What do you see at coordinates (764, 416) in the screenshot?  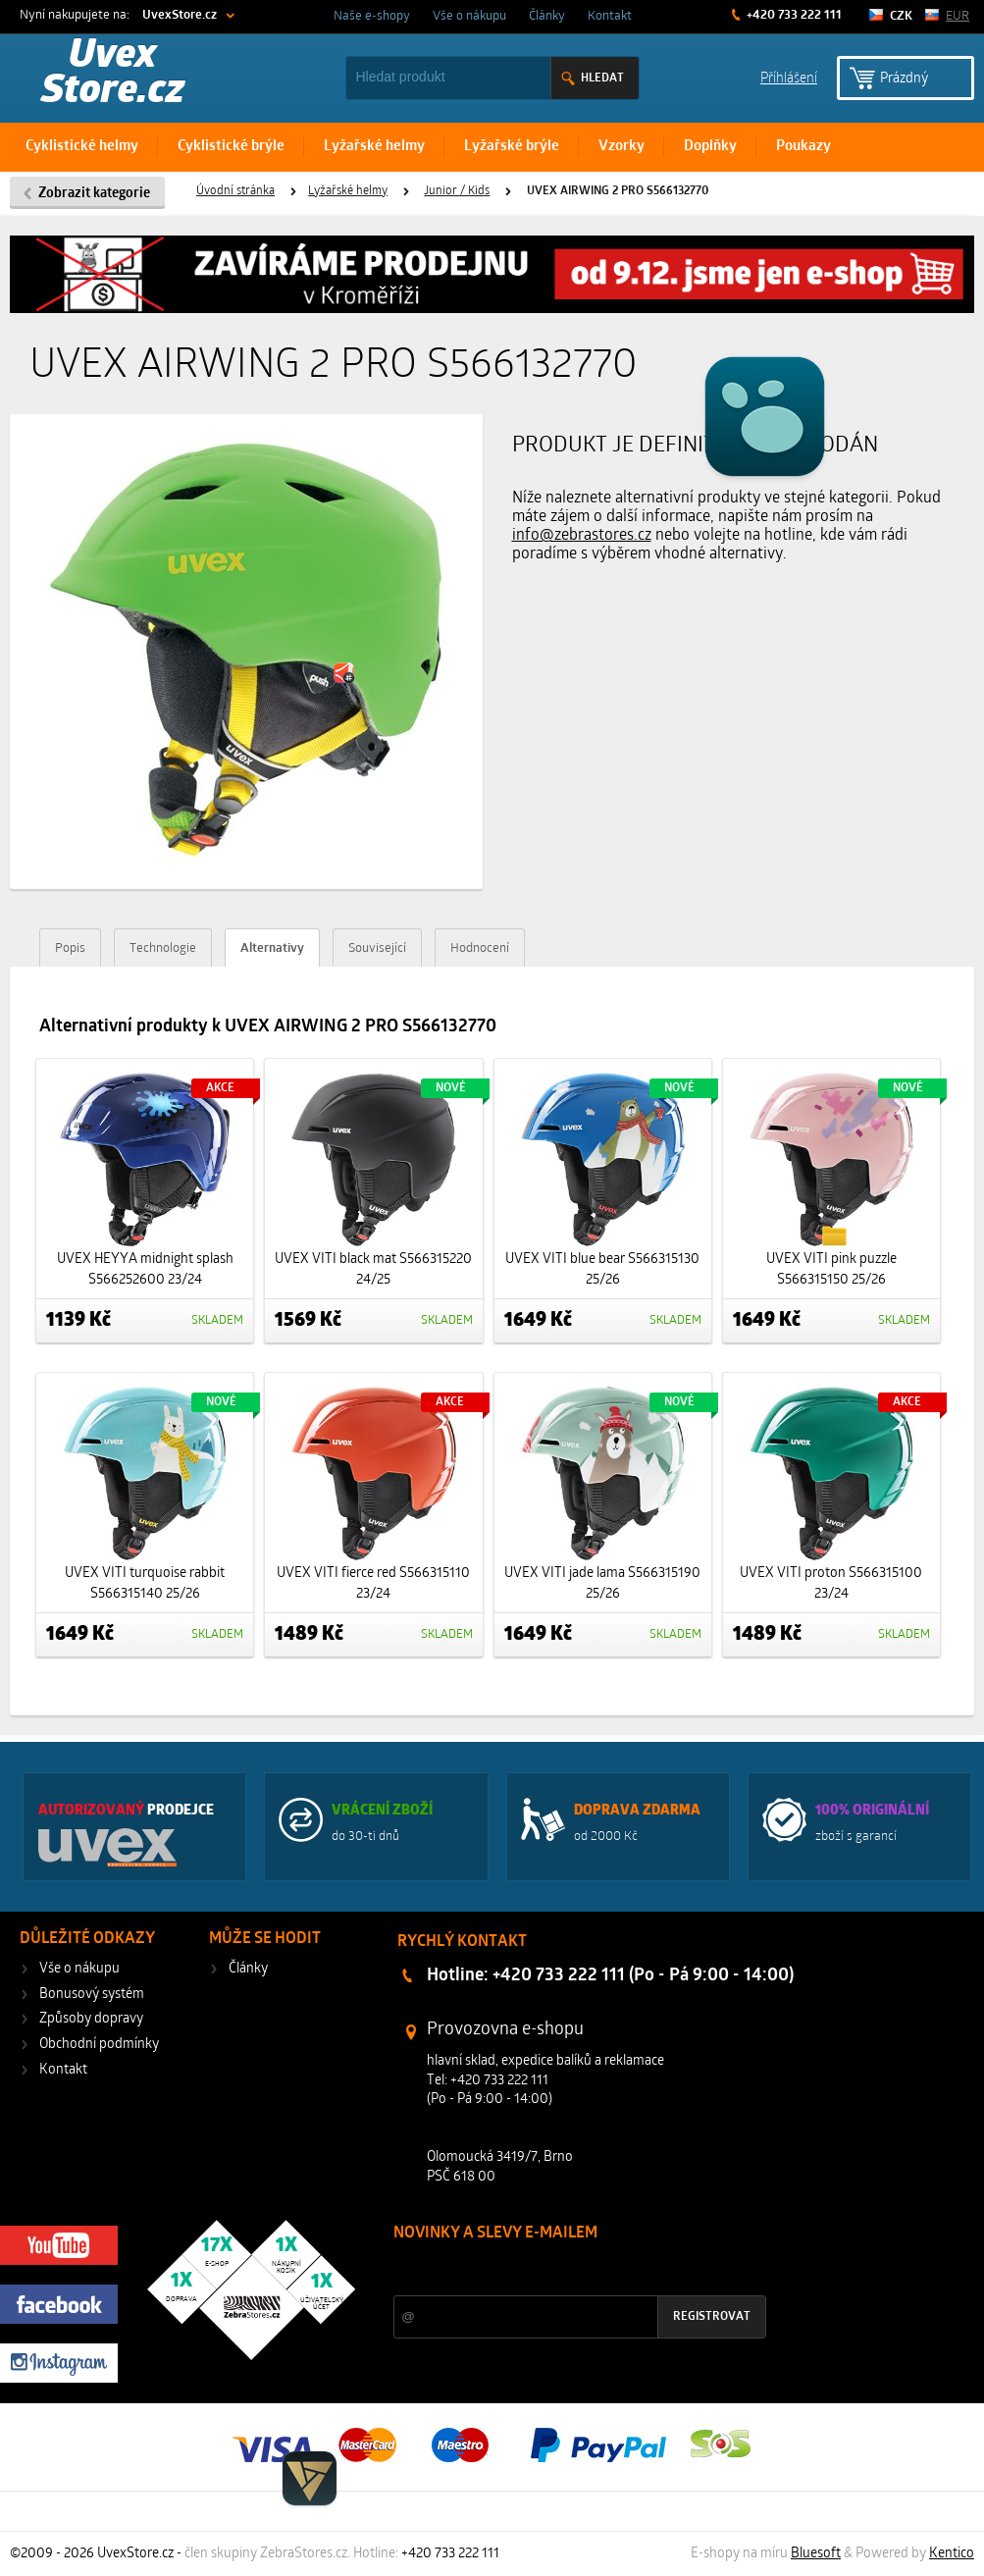 I see `open logseq app` at bounding box center [764, 416].